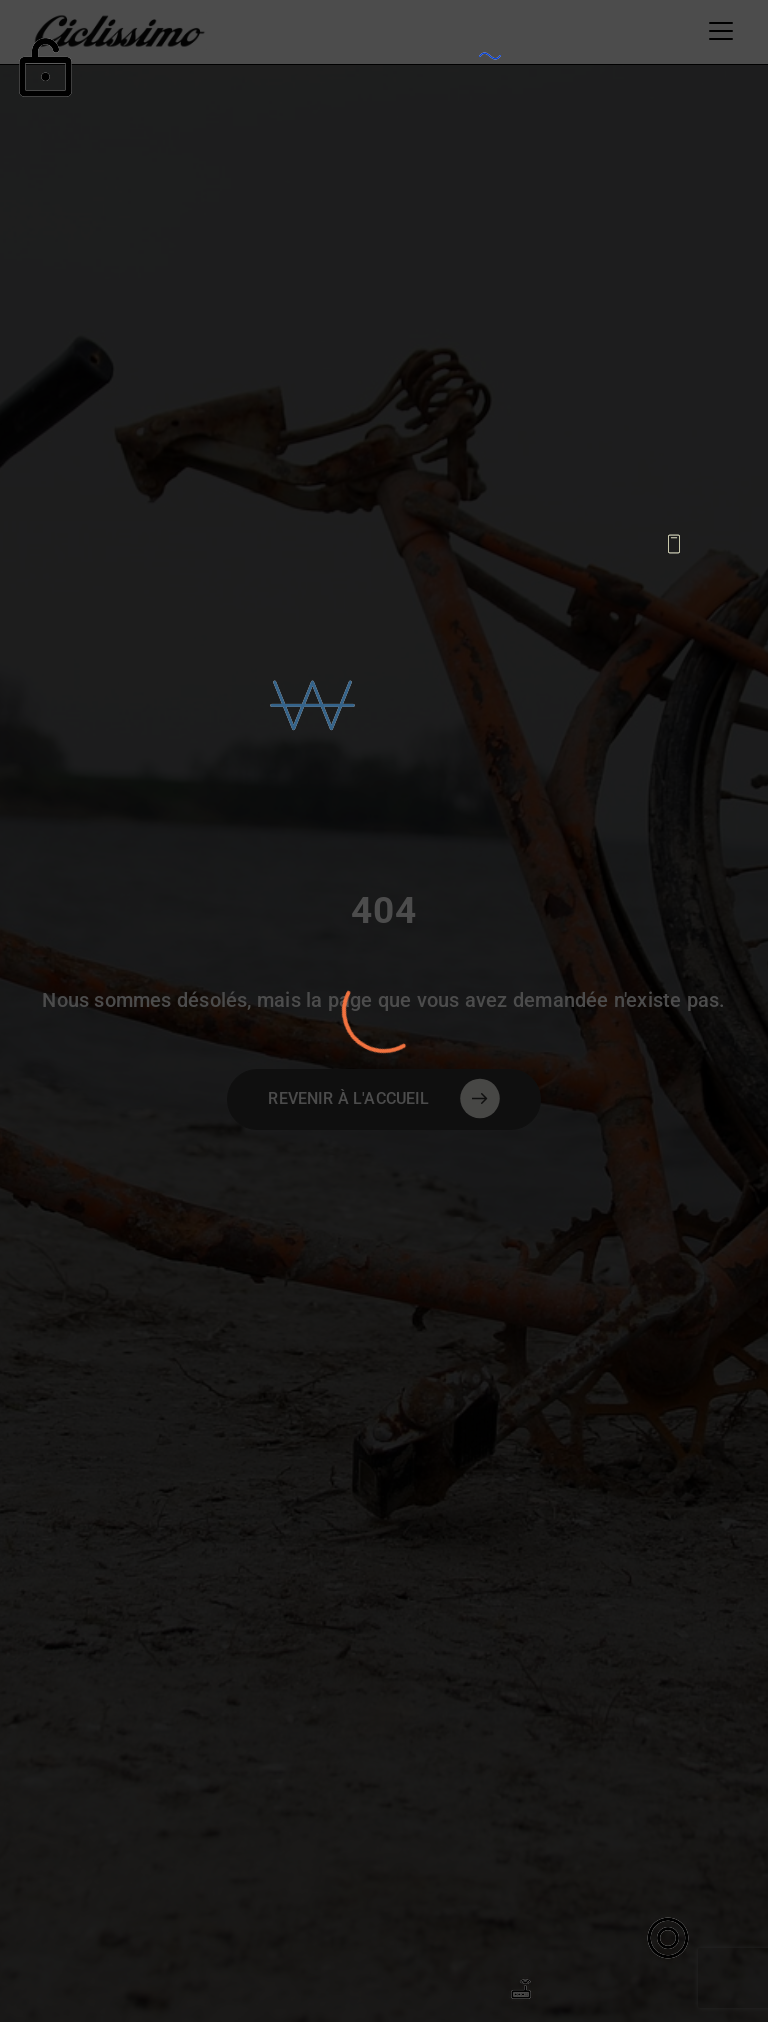 This screenshot has height=2022, width=768. What do you see at coordinates (521, 1989) in the screenshot?
I see `access router or network settings` at bounding box center [521, 1989].